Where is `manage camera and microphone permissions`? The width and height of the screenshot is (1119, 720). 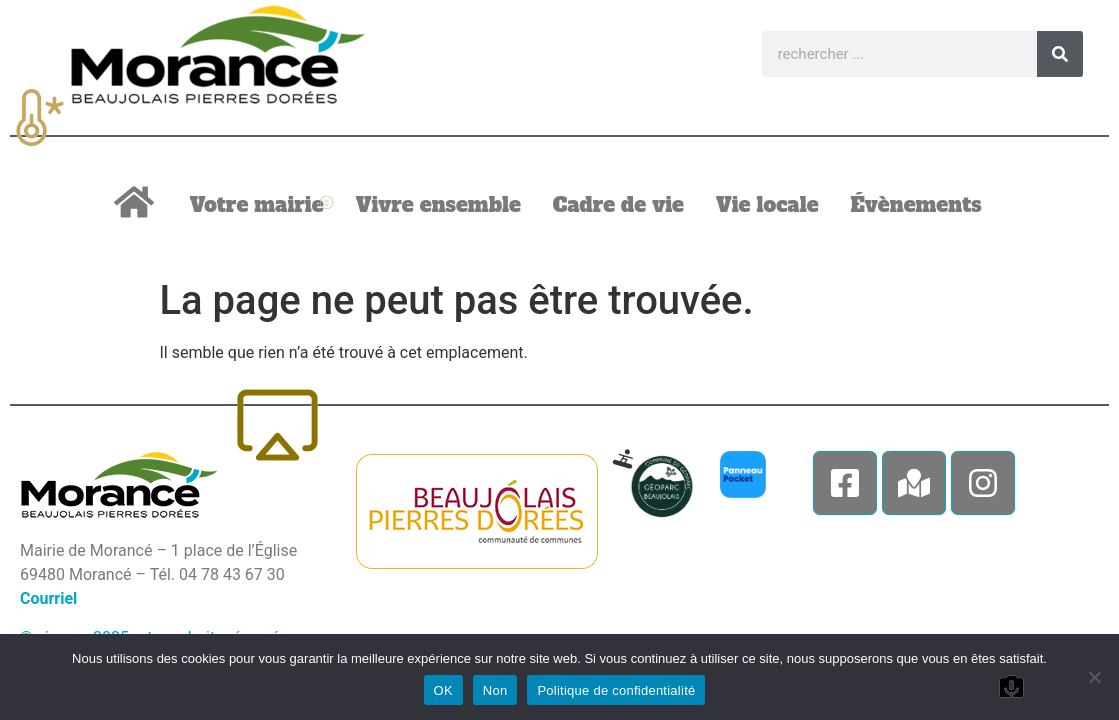 manage camera and microphone permissions is located at coordinates (1011, 686).